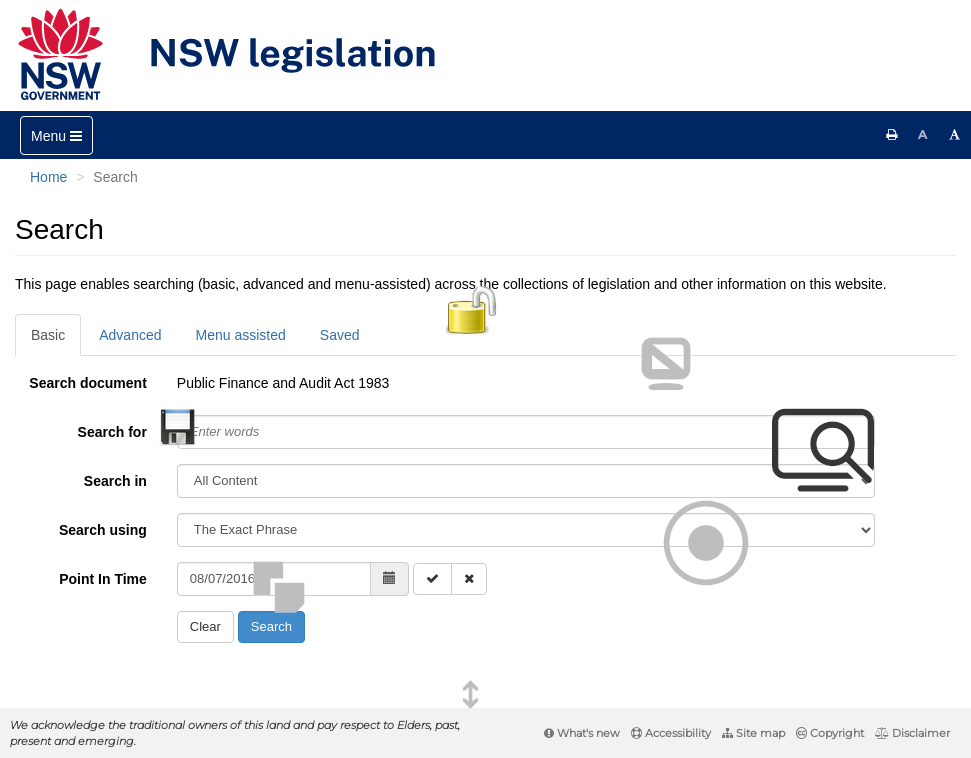 This screenshot has height=758, width=971. What do you see at coordinates (279, 587) in the screenshot?
I see `copy selected content to clipboard` at bounding box center [279, 587].